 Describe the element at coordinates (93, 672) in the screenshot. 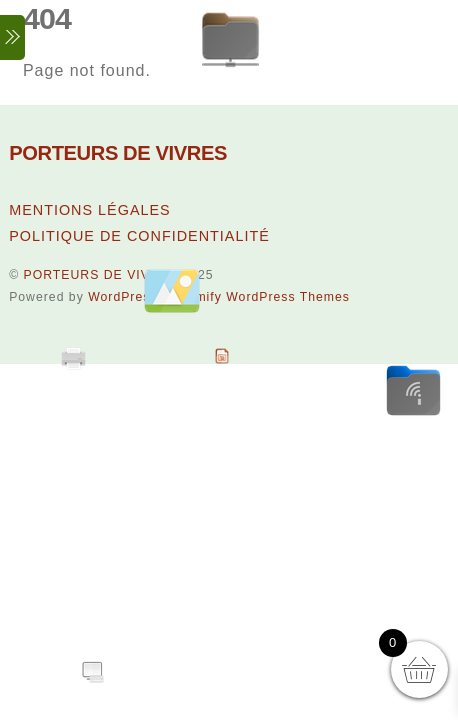

I see `access computer or desktop settings` at that location.